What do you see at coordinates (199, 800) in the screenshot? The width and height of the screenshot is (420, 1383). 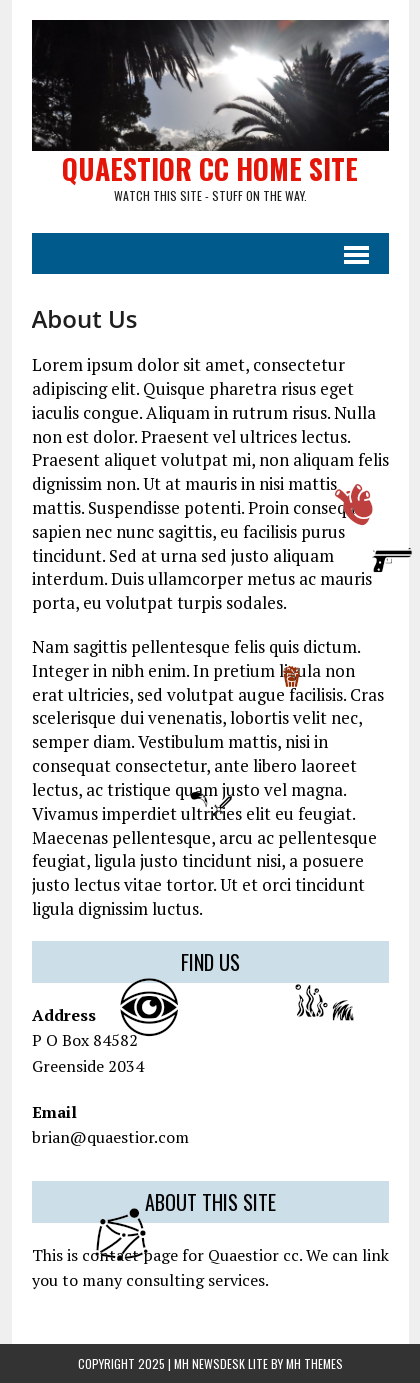 I see `activate claw attack ability` at bounding box center [199, 800].